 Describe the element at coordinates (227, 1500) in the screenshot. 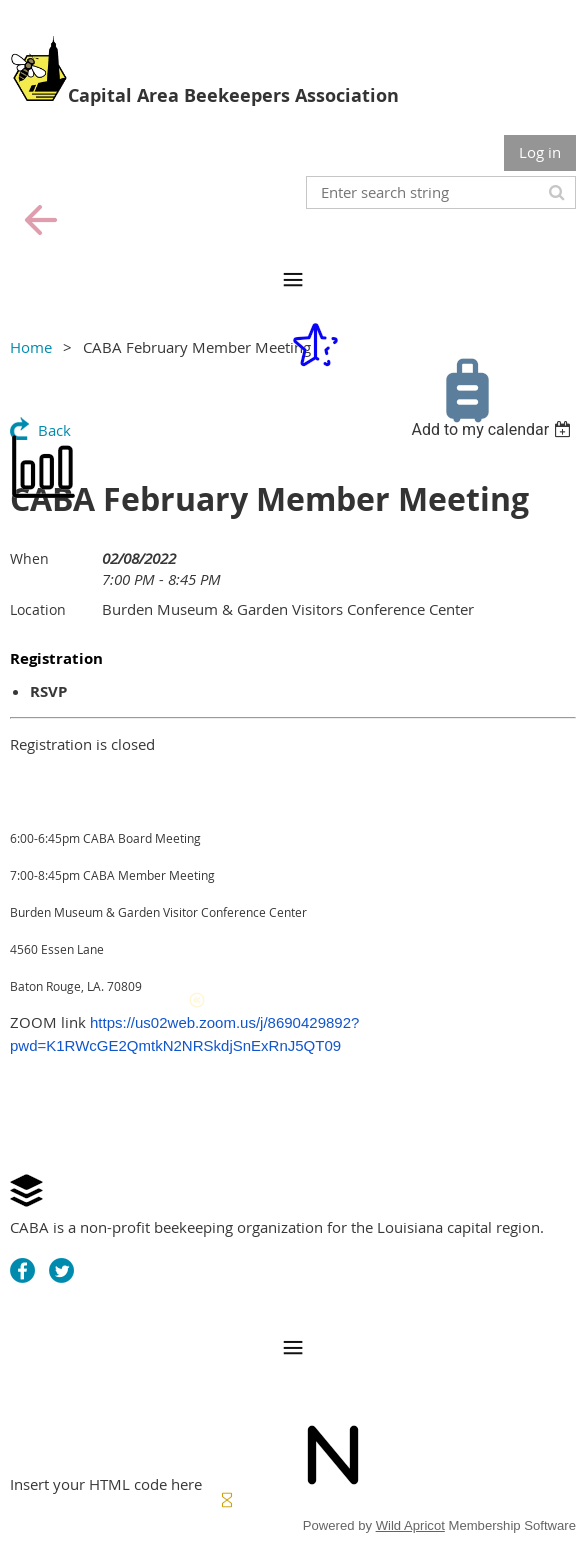

I see `indicates loading or processing in progress` at that location.